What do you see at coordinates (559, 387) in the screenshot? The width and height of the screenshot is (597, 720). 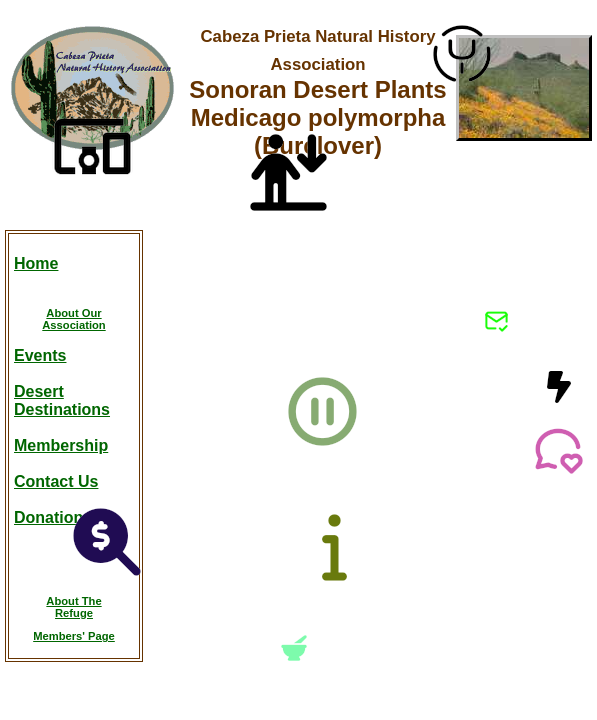 I see `indicates flash or quick action mode` at bounding box center [559, 387].